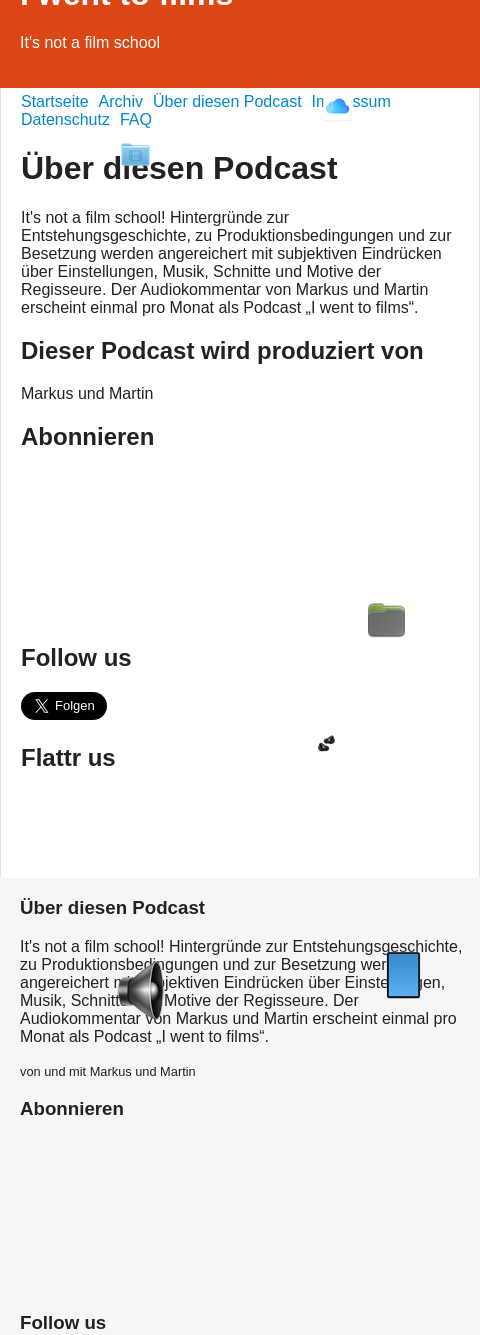  I want to click on iPad Air device icon, so click(403, 975).